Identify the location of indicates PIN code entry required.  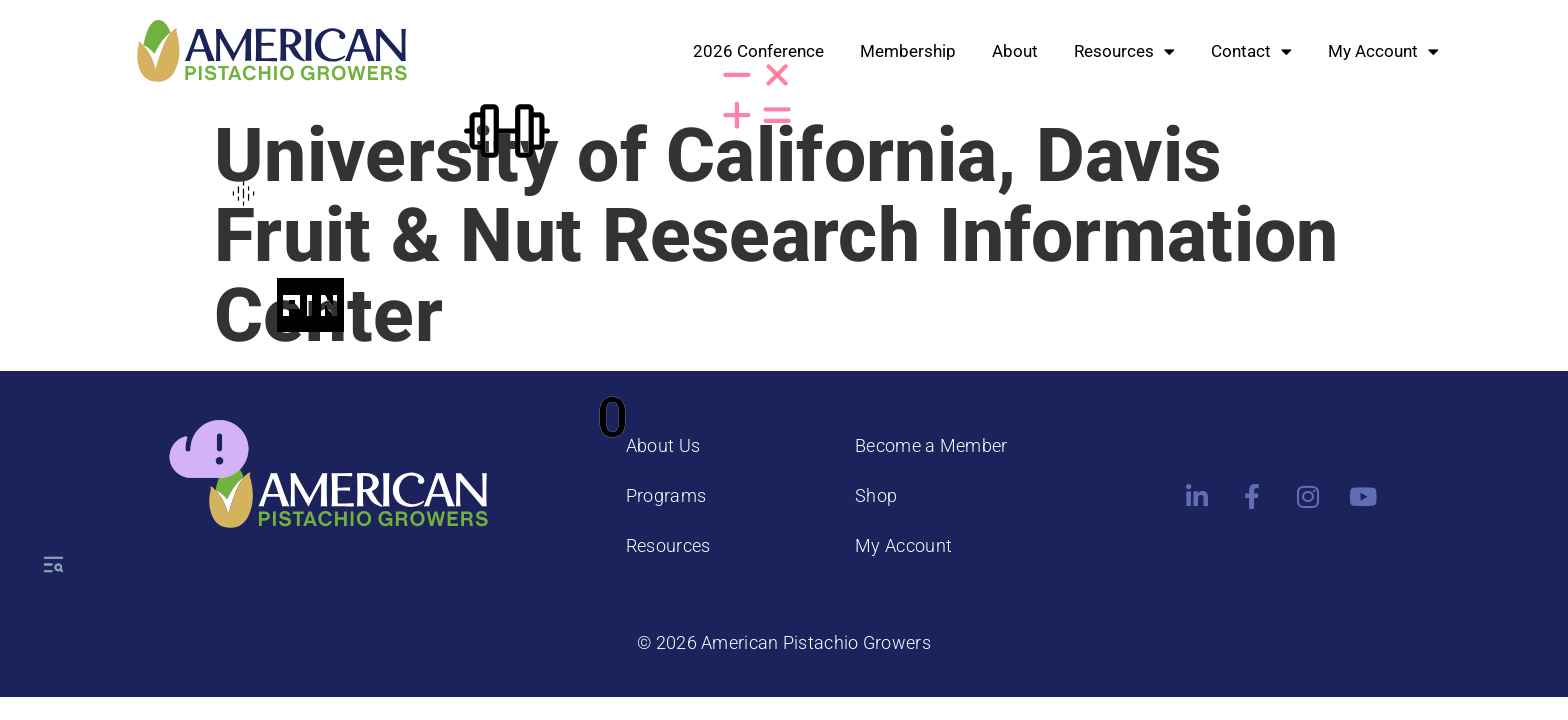
(310, 305).